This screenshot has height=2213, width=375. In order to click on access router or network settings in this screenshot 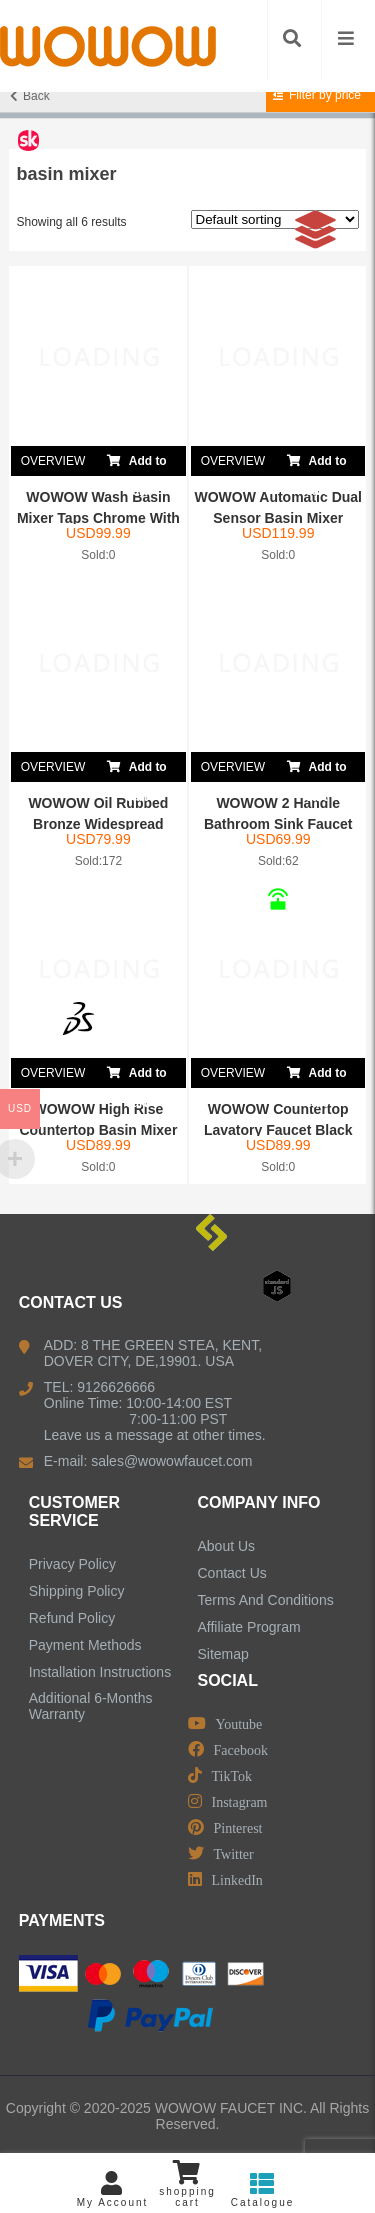, I will do `click(278, 899)`.